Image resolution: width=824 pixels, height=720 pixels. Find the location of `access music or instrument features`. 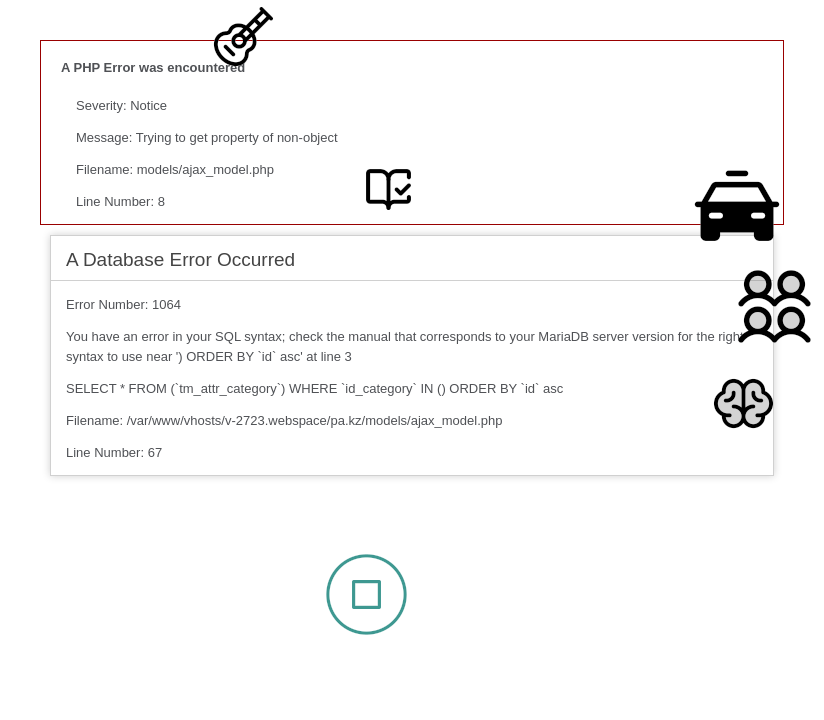

access music or instrument features is located at coordinates (243, 37).